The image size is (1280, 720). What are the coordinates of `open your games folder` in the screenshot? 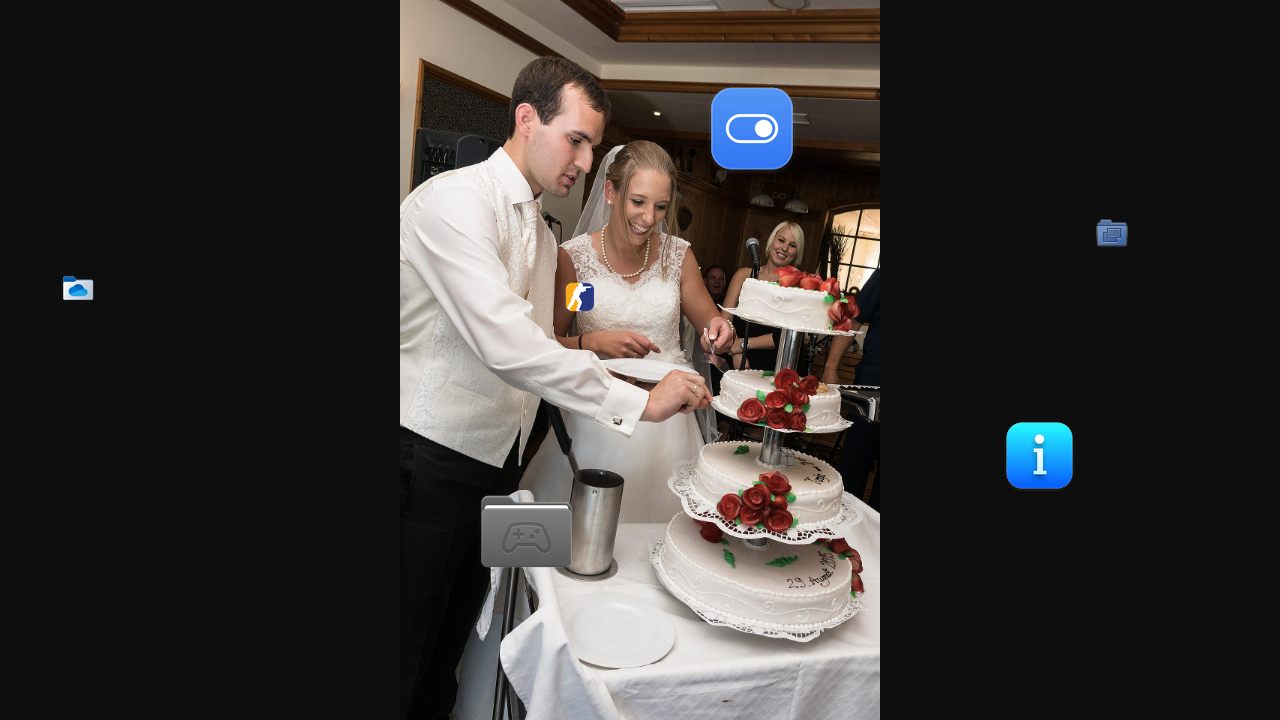 It's located at (526, 531).